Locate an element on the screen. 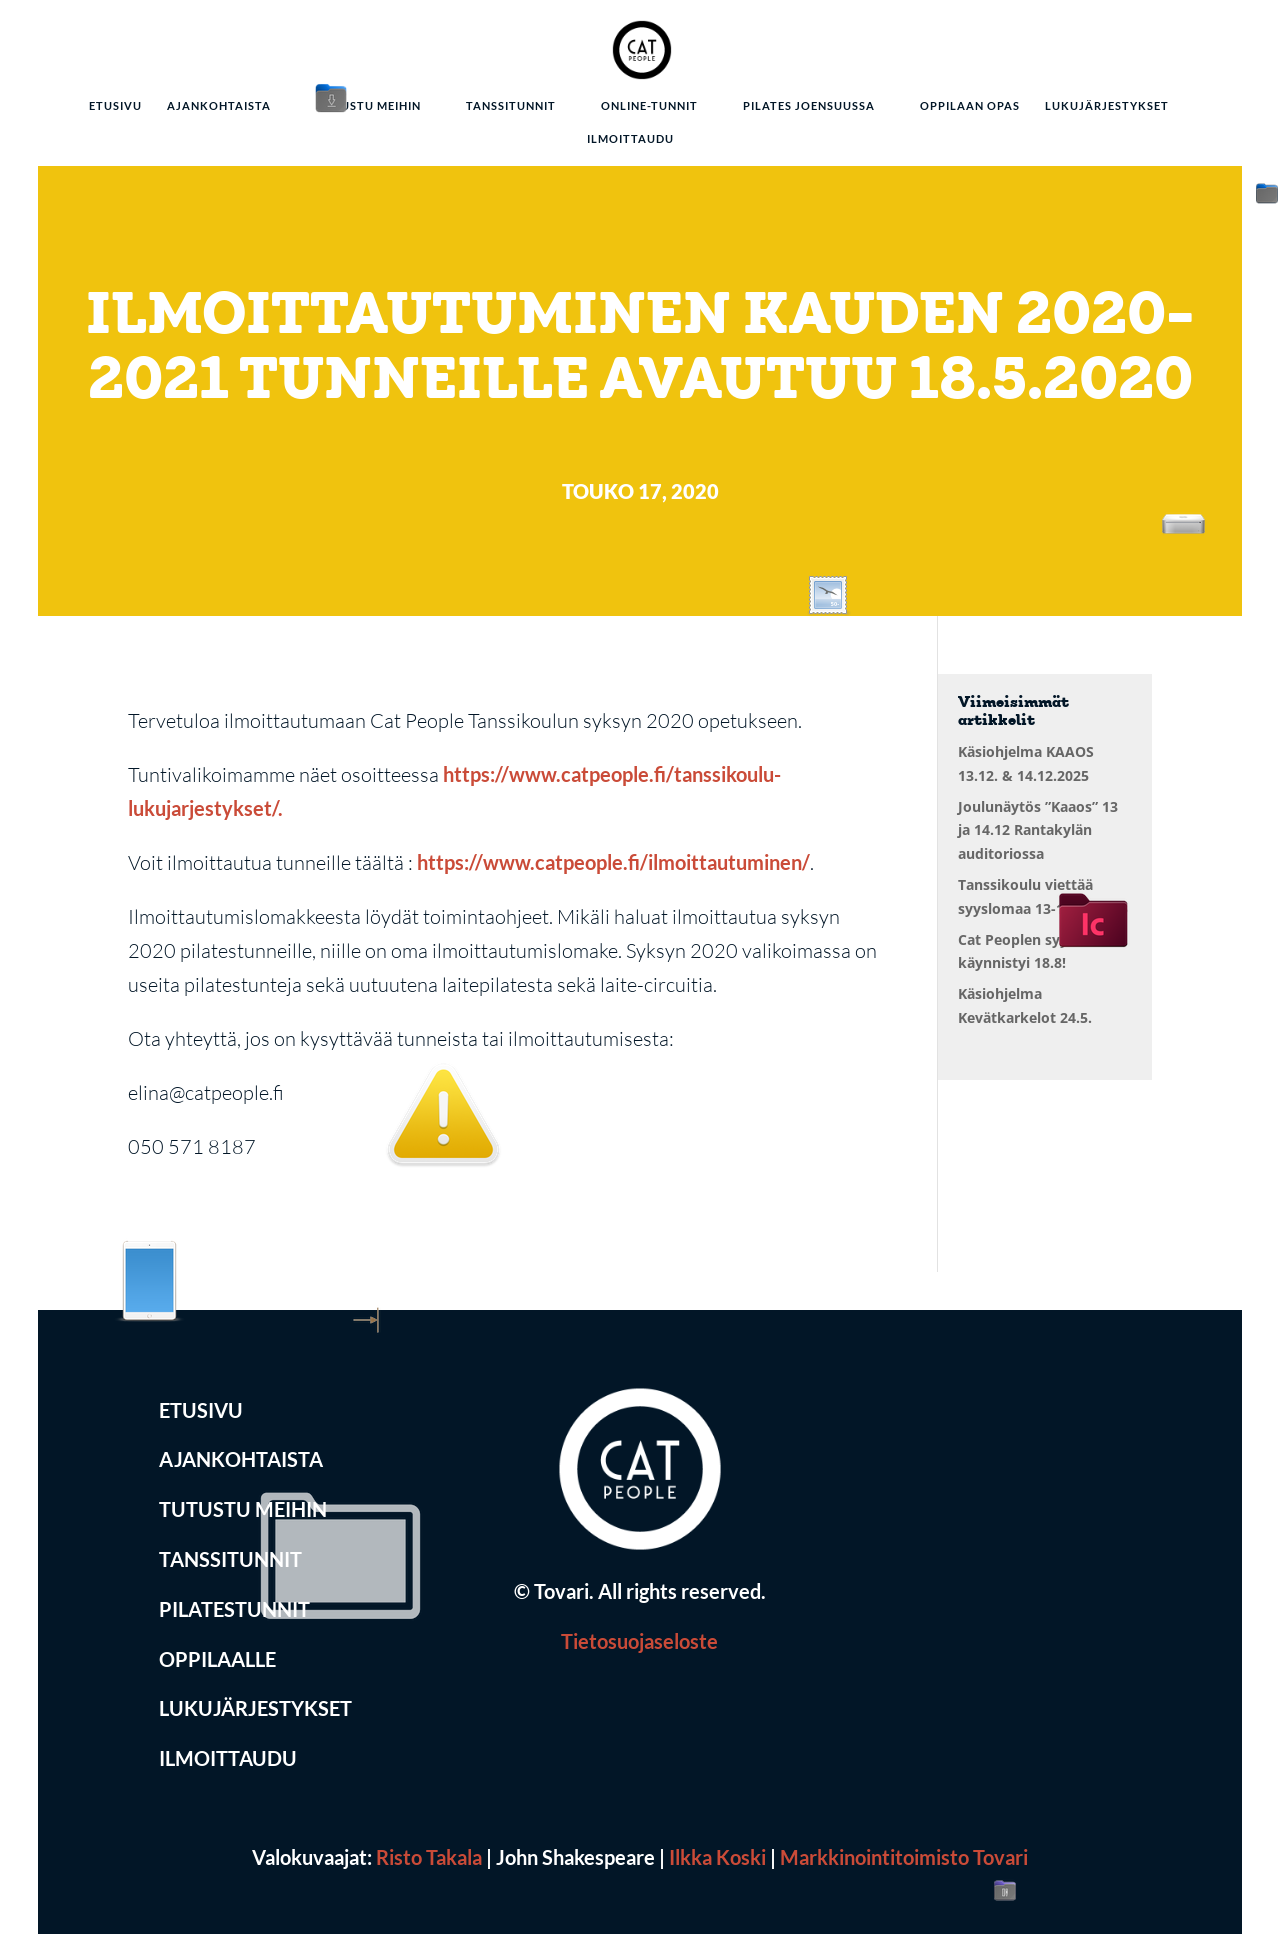 The width and height of the screenshot is (1280, 1938). iPad Mini 3 device with cellular connectivity is located at coordinates (149, 1273).